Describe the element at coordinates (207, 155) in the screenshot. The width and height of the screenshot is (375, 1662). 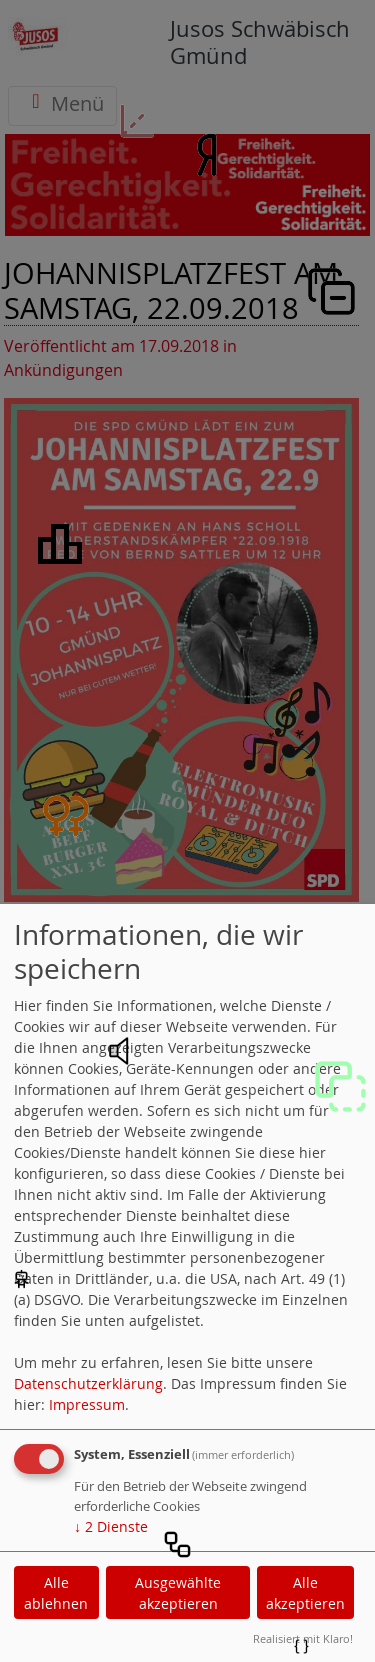
I see `open yandex app or services` at that location.